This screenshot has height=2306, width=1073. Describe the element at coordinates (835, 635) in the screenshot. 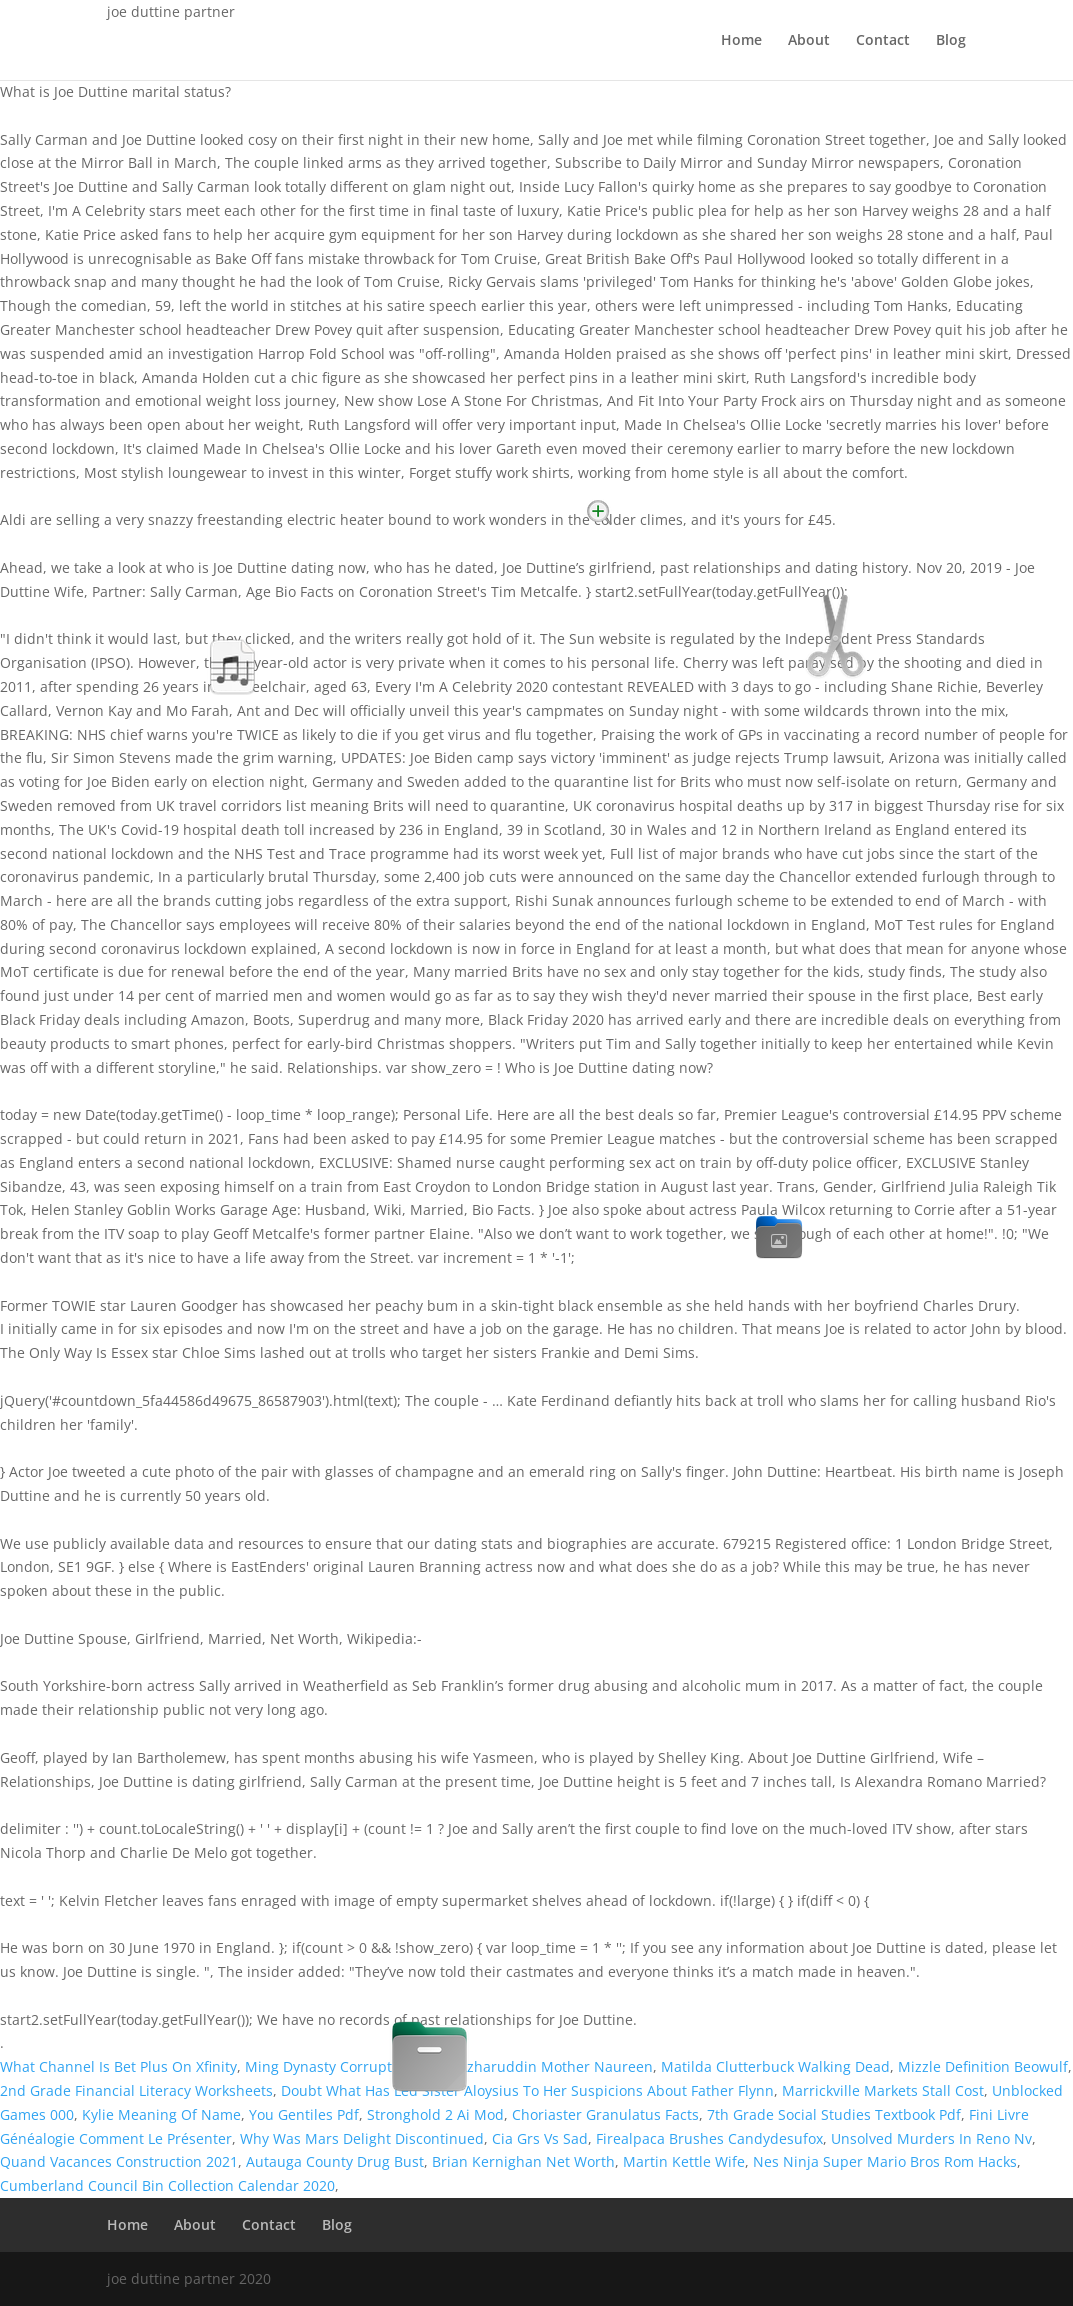

I see `cut selected content to clipboard` at that location.